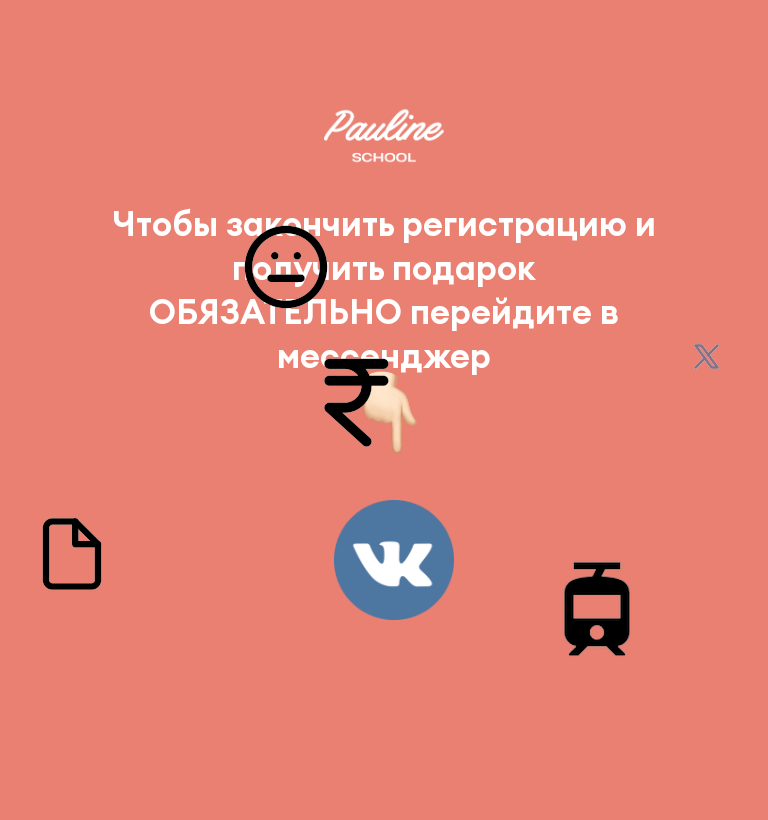 The width and height of the screenshot is (768, 820). Describe the element at coordinates (597, 609) in the screenshot. I see `view tram or light rail transit options` at that location.